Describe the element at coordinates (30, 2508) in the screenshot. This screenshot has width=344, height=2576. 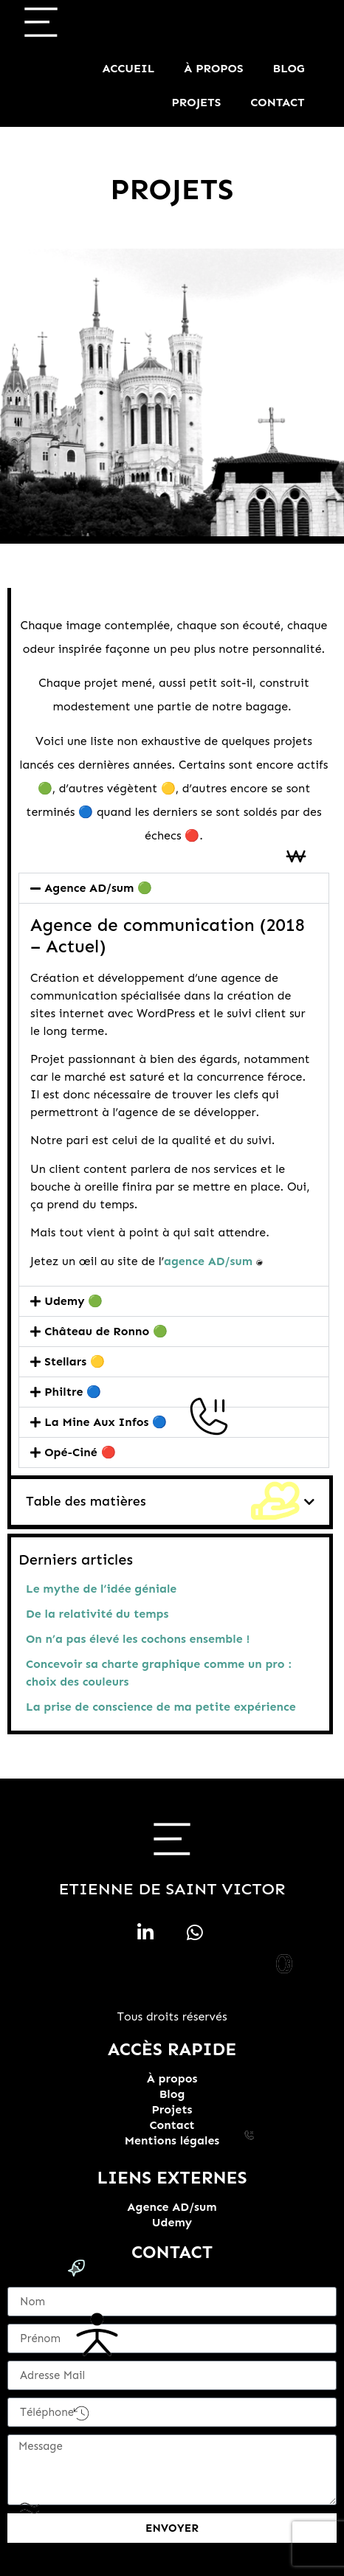
I see `indicates approximate or estimated value` at that location.